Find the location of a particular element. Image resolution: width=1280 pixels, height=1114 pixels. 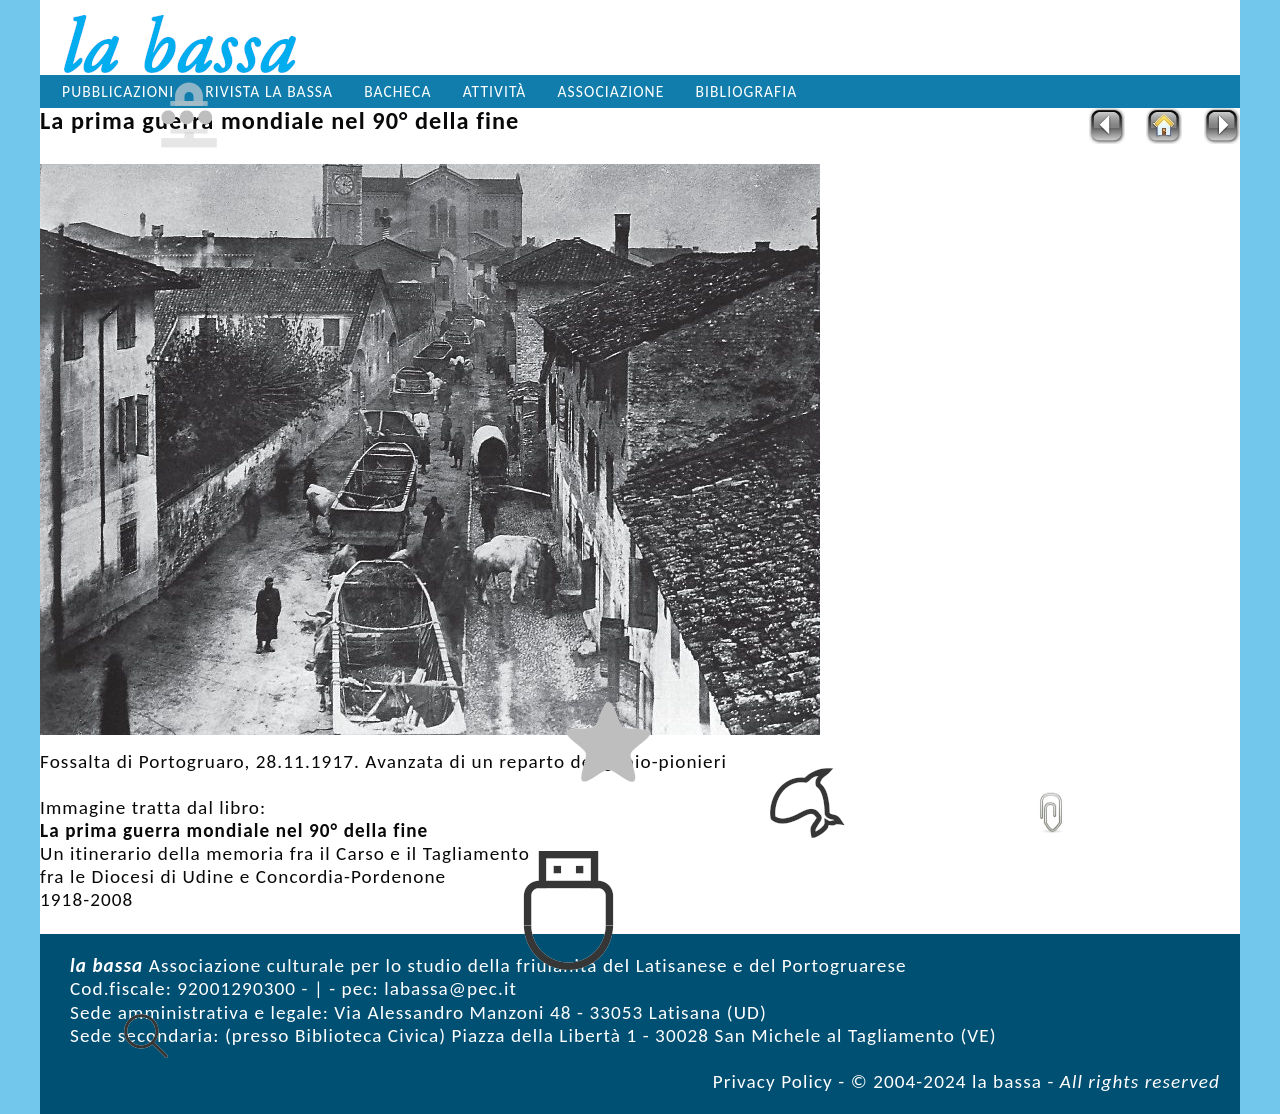

access removable media settings is located at coordinates (568, 910).